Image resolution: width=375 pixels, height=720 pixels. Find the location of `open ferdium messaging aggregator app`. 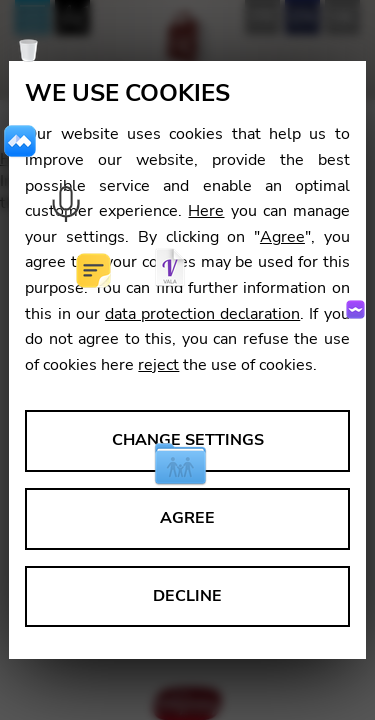

open ferdium messaging aggregator app is located at coordinates (355, 309).